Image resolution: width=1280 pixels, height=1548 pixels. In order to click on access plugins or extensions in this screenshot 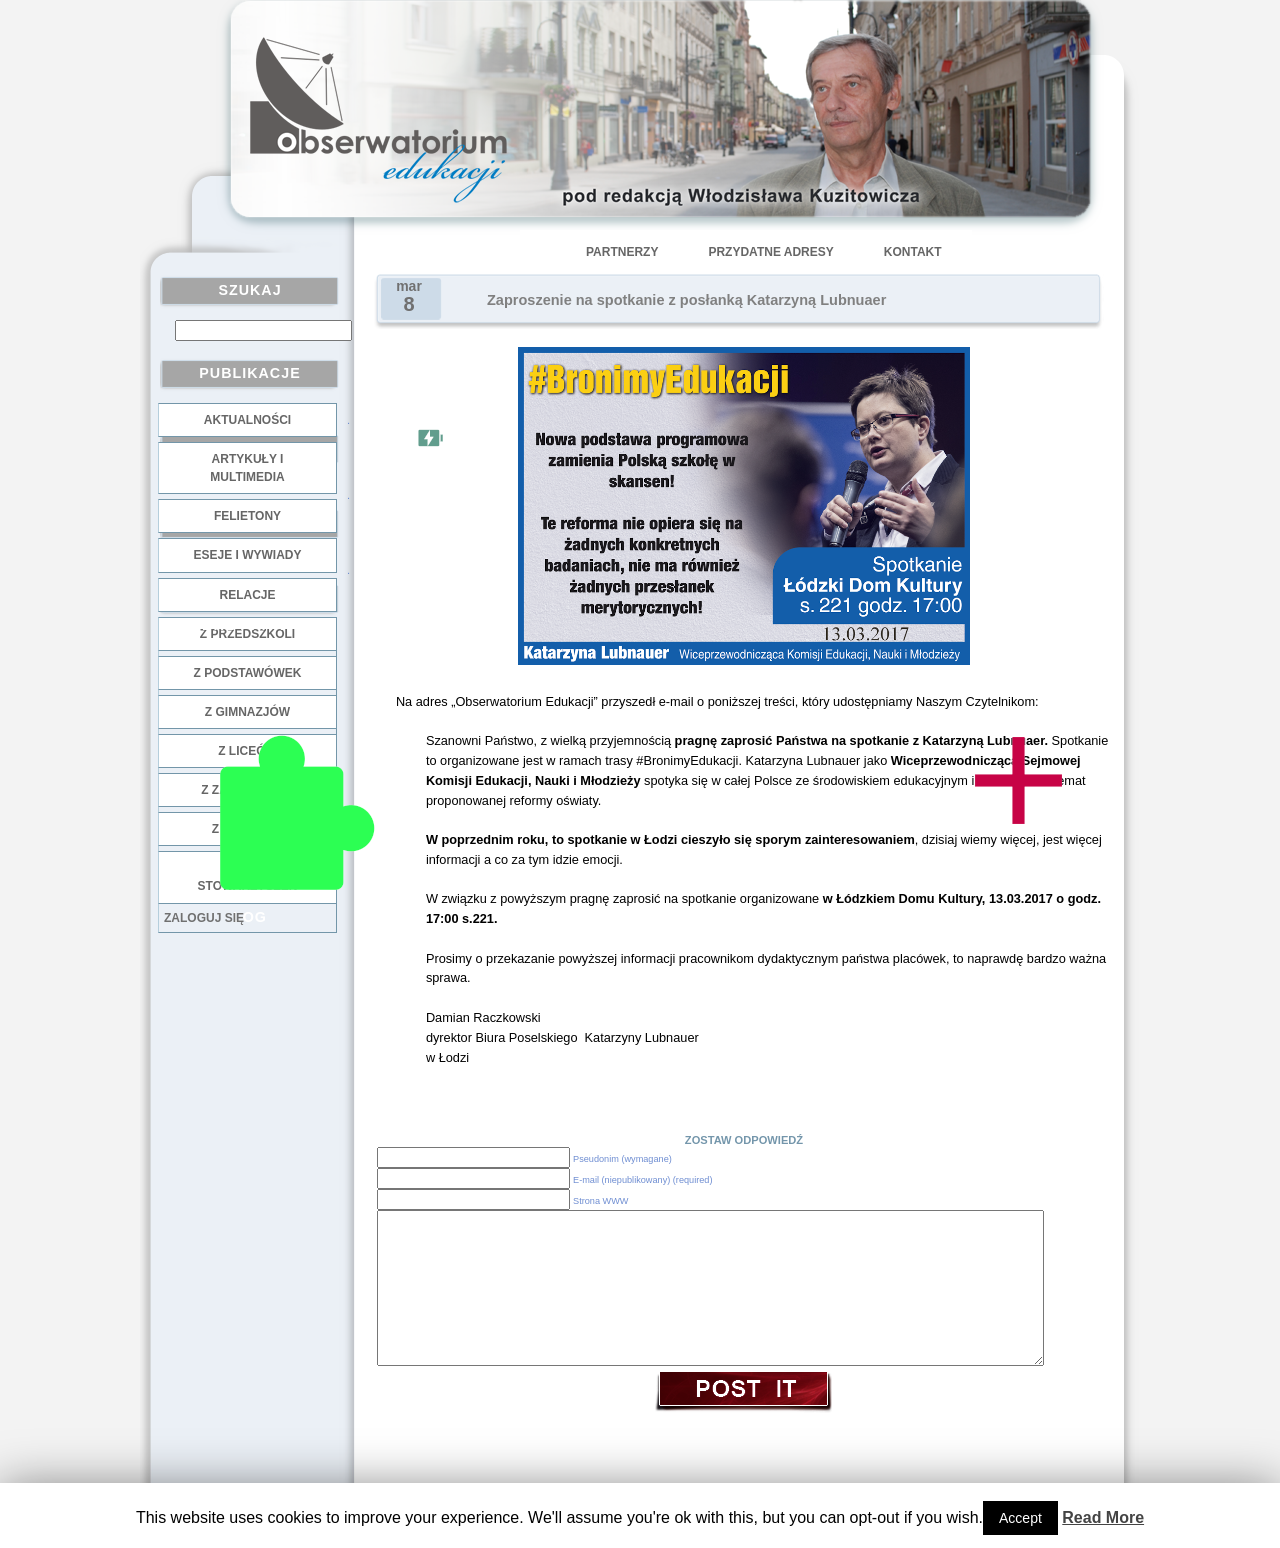, I will do `click(289, 820)`.